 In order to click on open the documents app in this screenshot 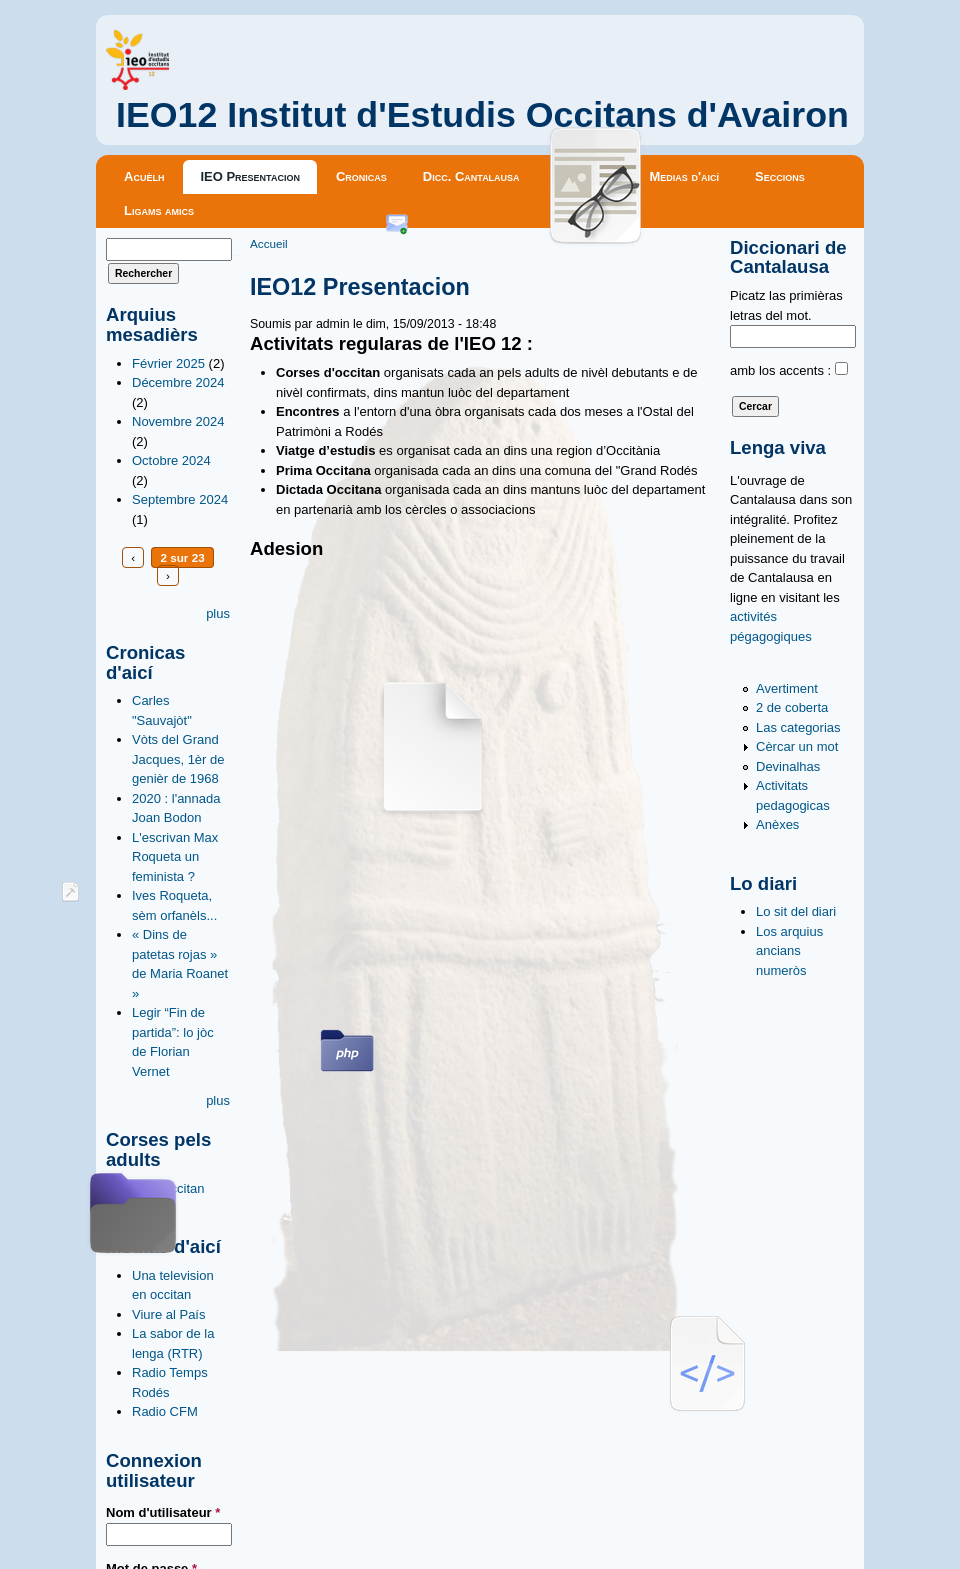, I will do `click(595, 185)`.